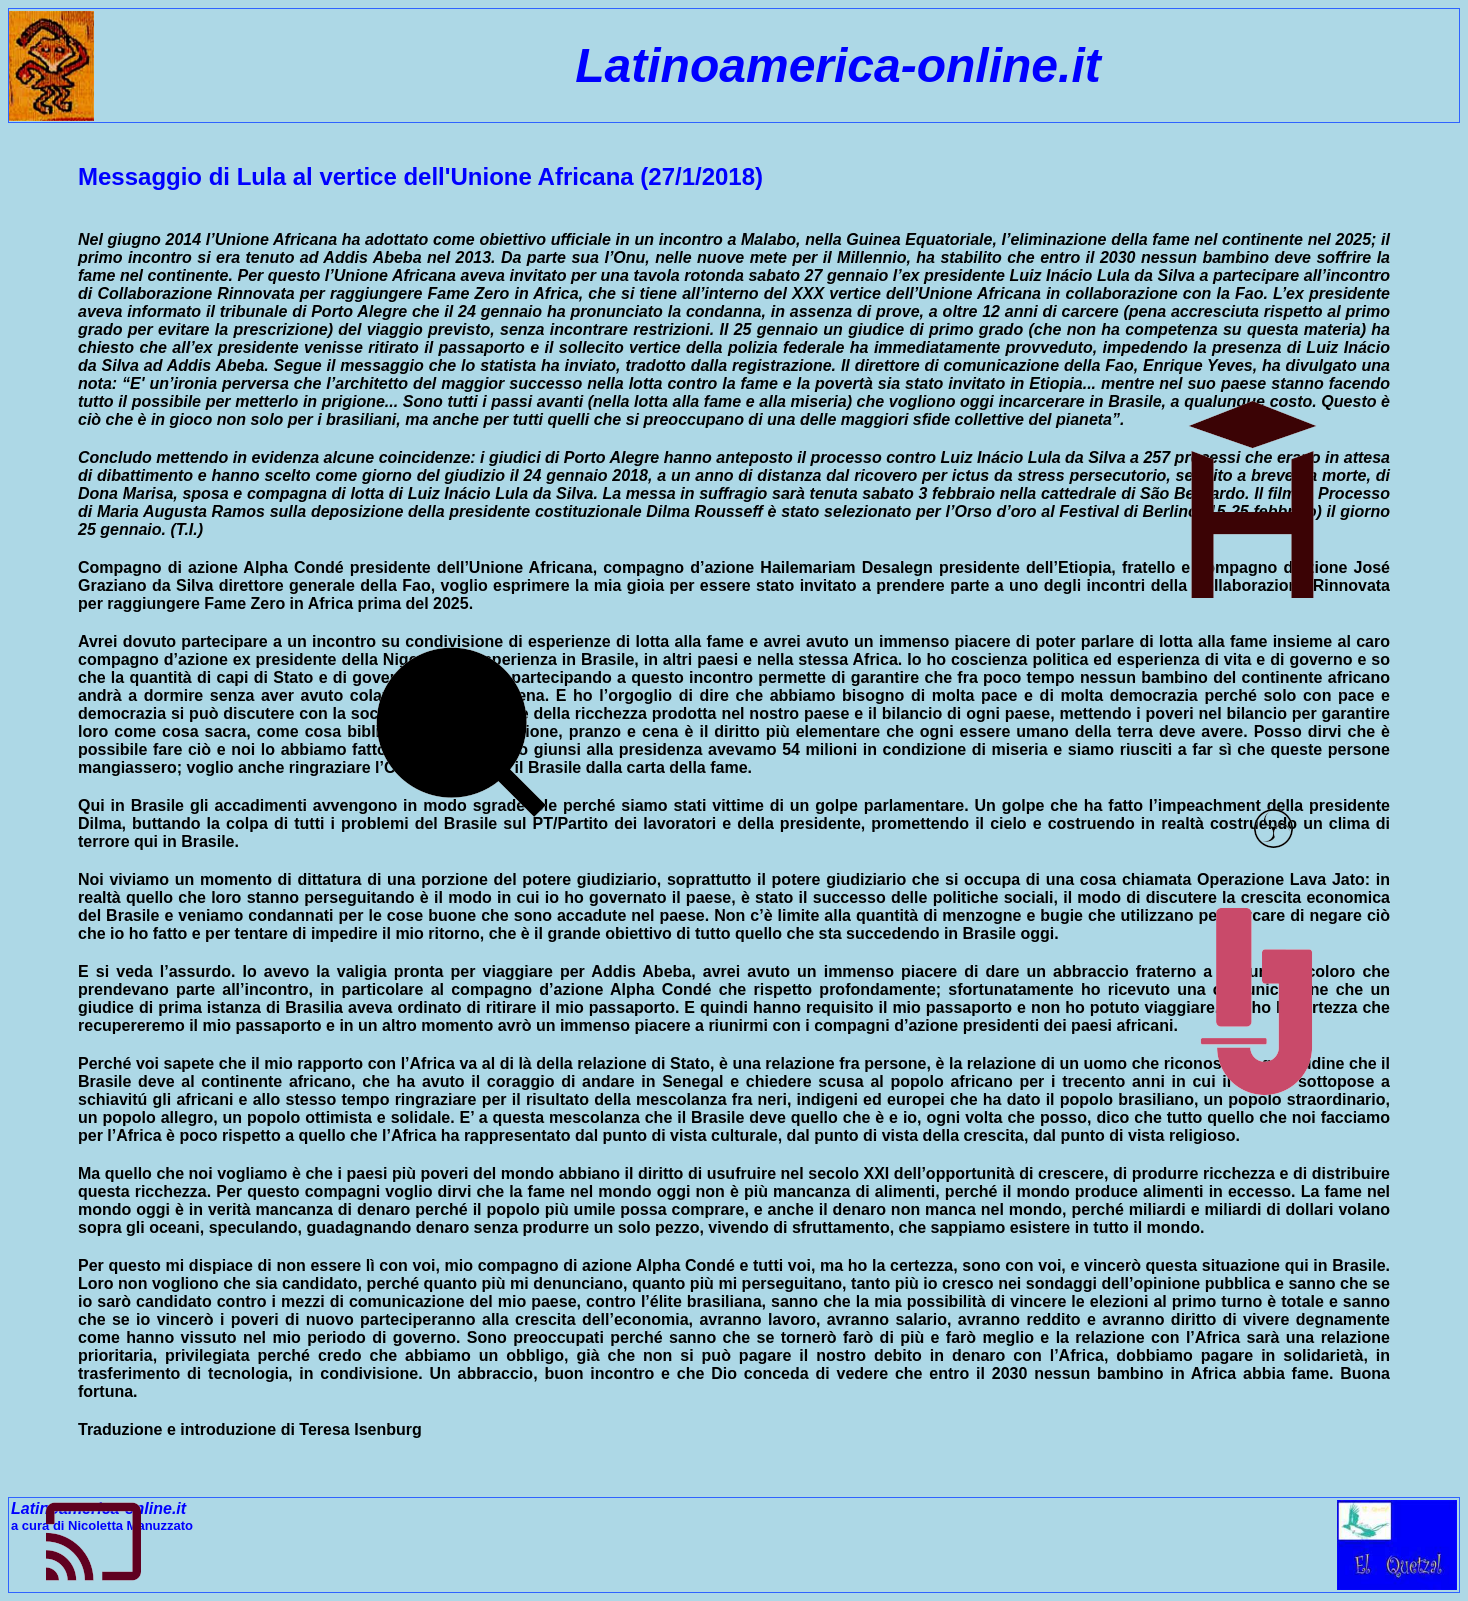 The width and height of the screenshot is (1468, 1601). I want to click on open OBS Studio for streaming or recording, so click(1273, 828).